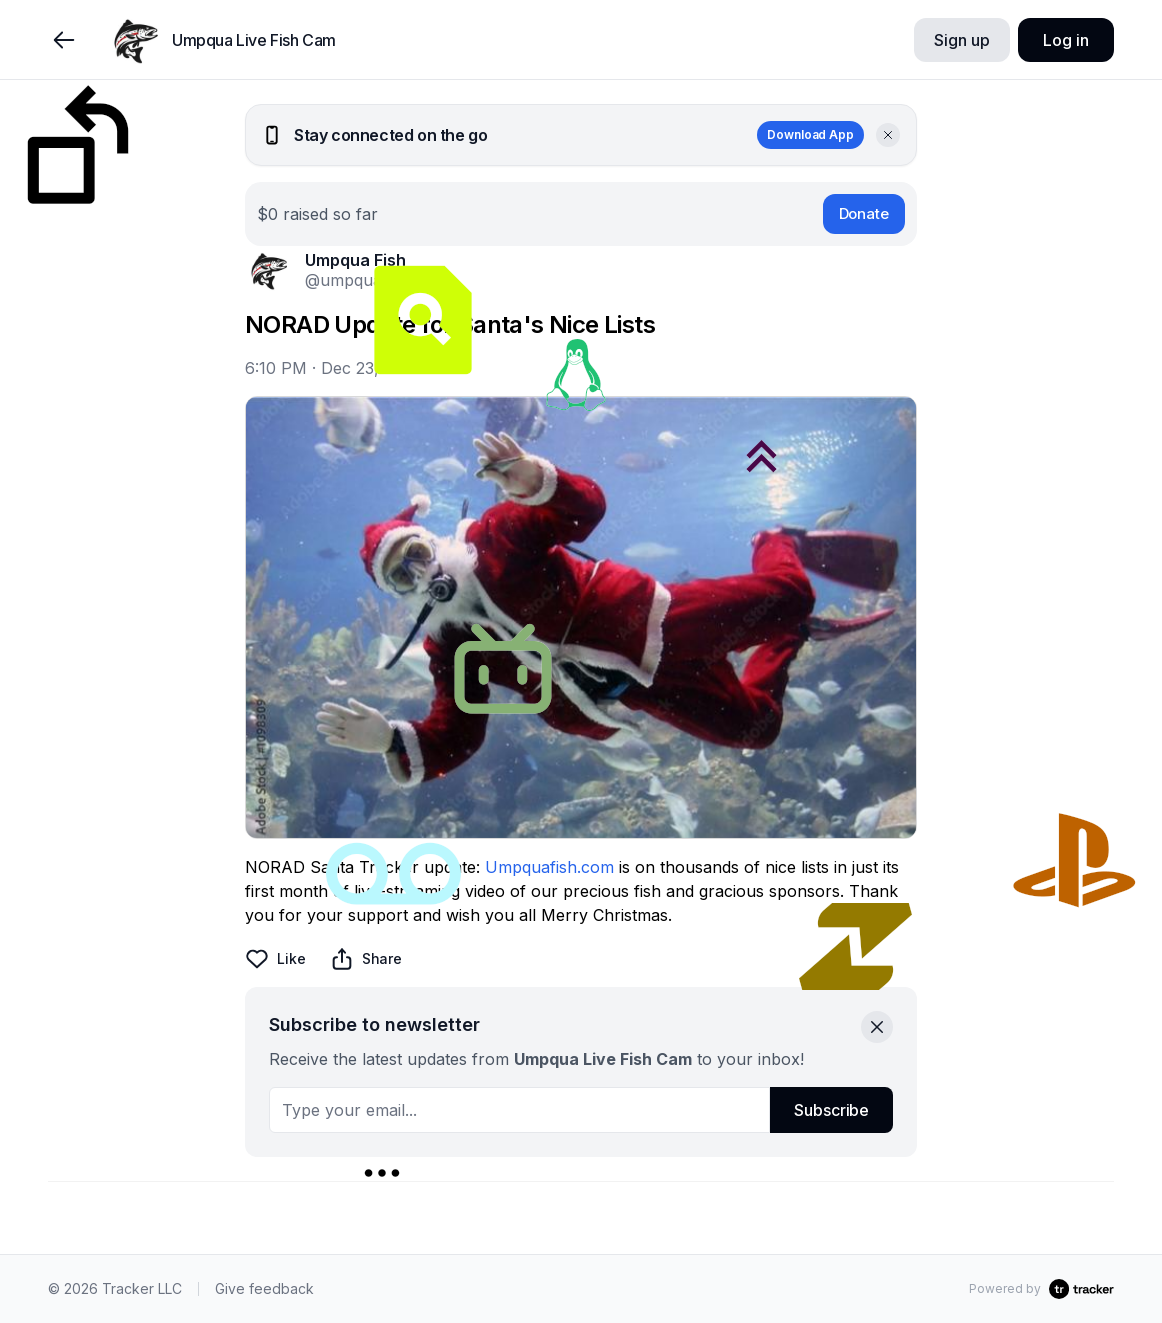 Image resolution: width=1162 pixels, height=1323 pixels. Describe the element at coordinates (761, 457) in the screenshot. I see `scroll to top of page` at that location.